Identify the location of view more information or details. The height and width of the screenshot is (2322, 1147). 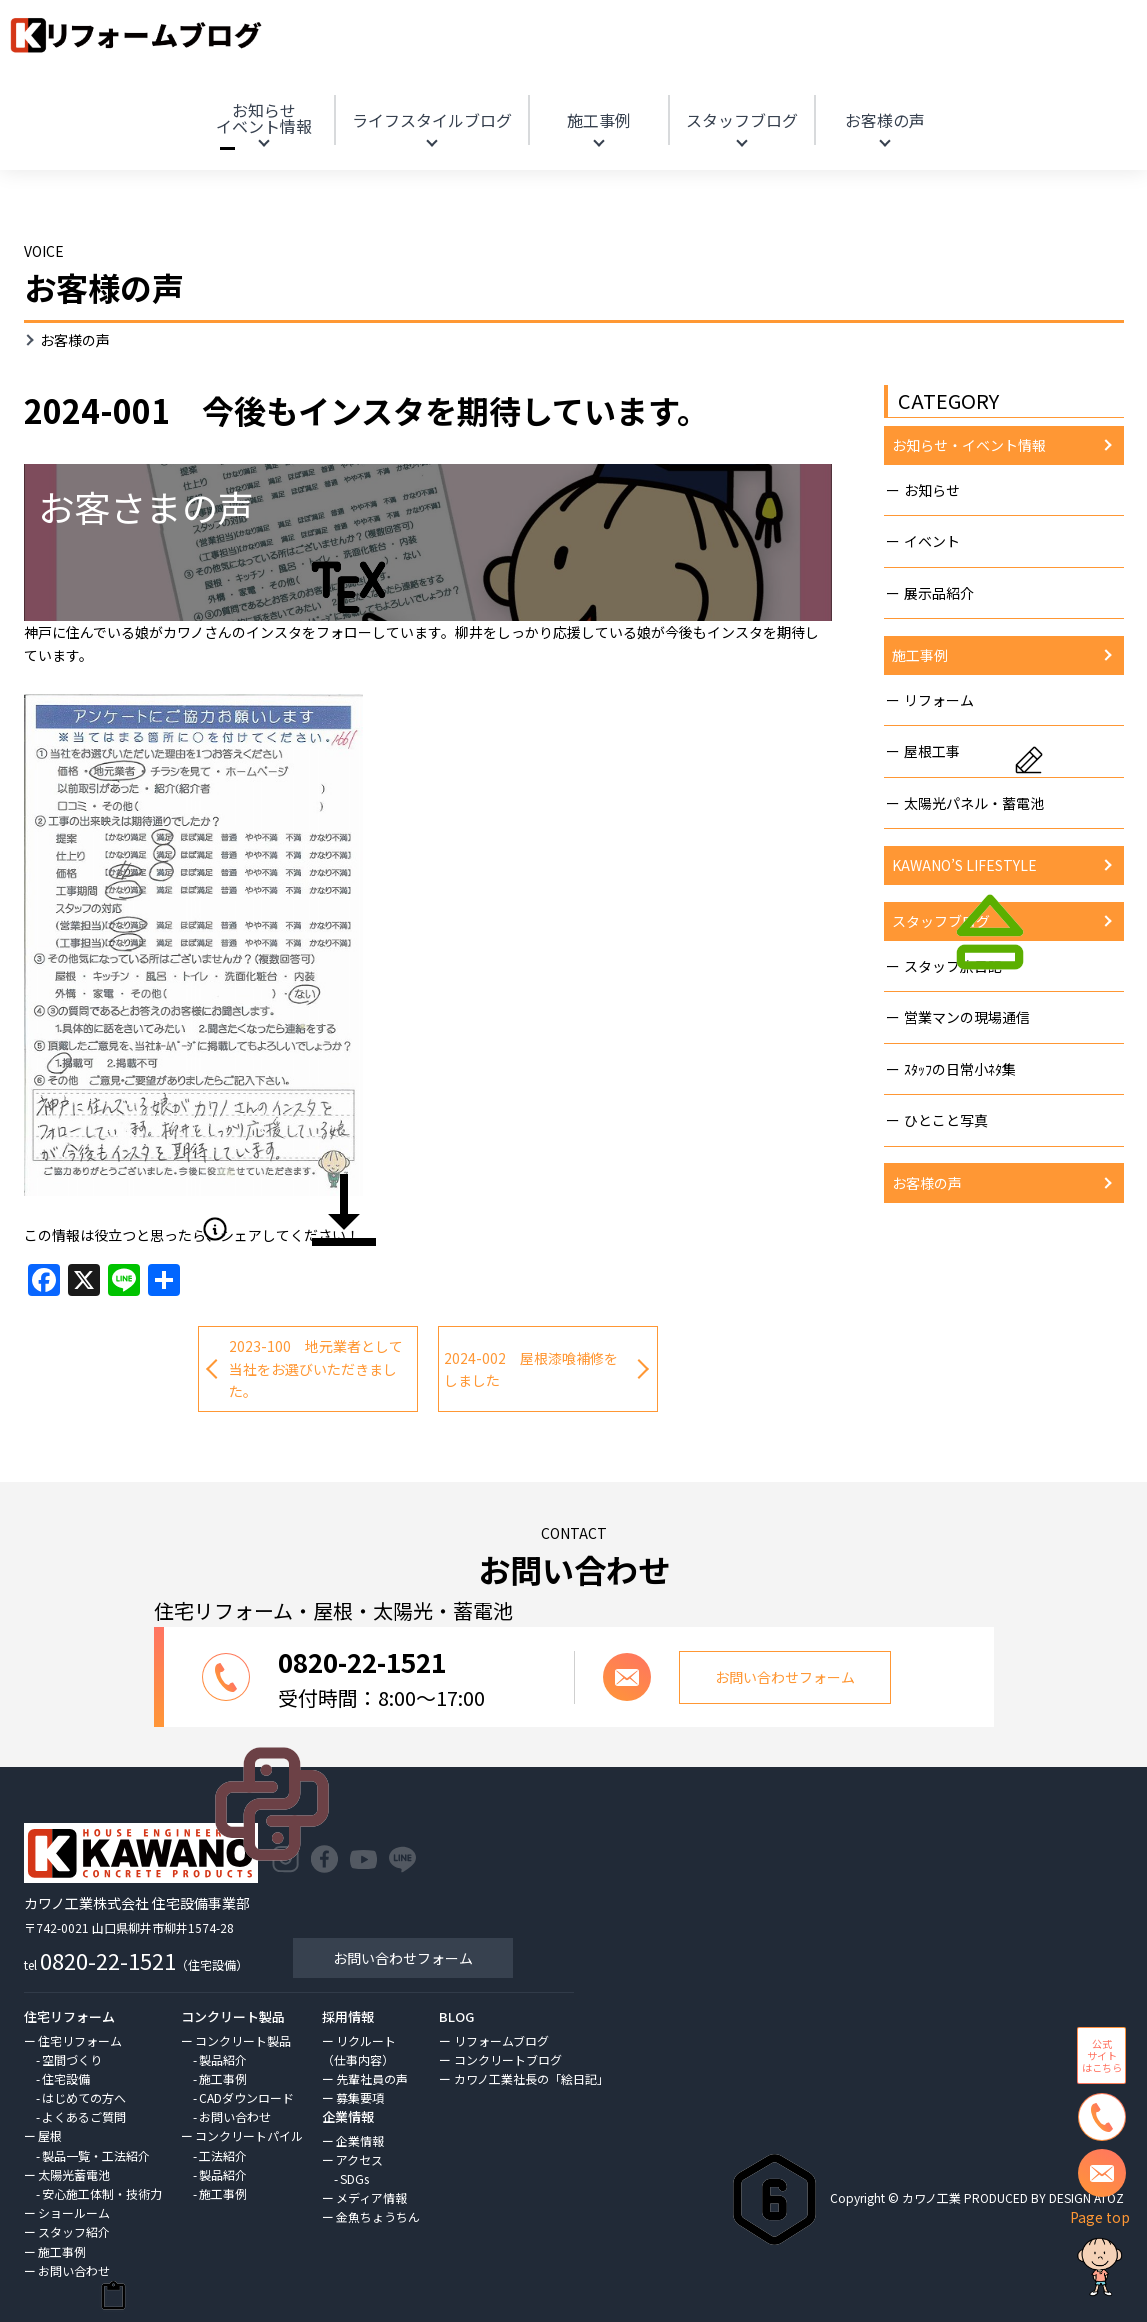
(215, 1229).